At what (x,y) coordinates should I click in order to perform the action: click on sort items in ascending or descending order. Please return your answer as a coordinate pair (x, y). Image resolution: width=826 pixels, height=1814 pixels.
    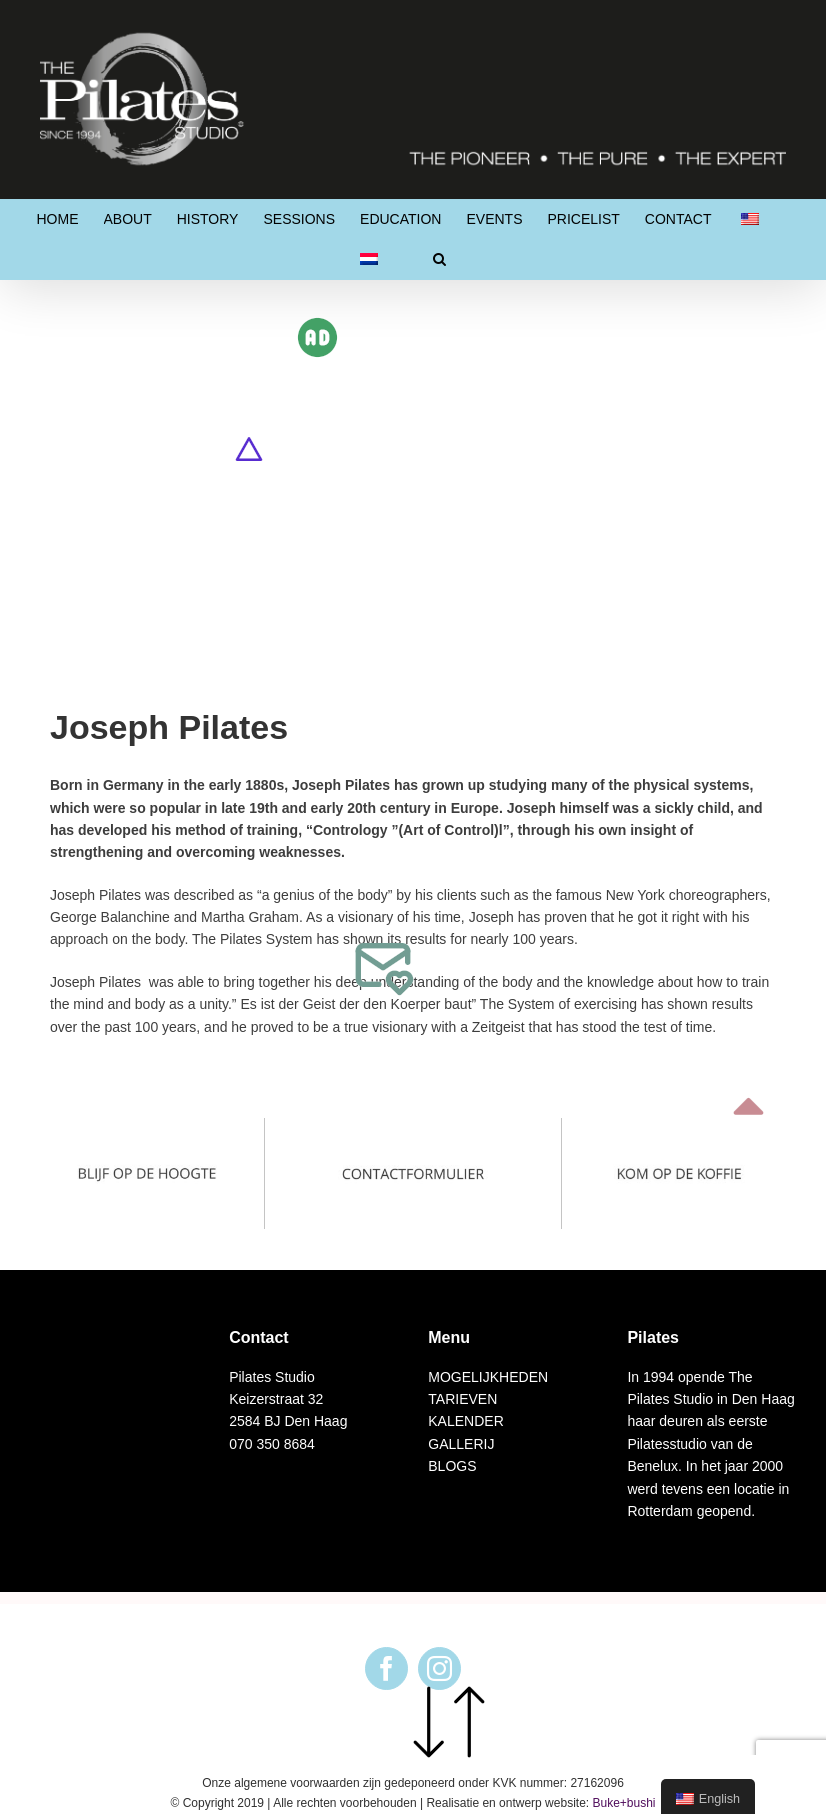
    Looking at the image, I should click on (449, 1722).